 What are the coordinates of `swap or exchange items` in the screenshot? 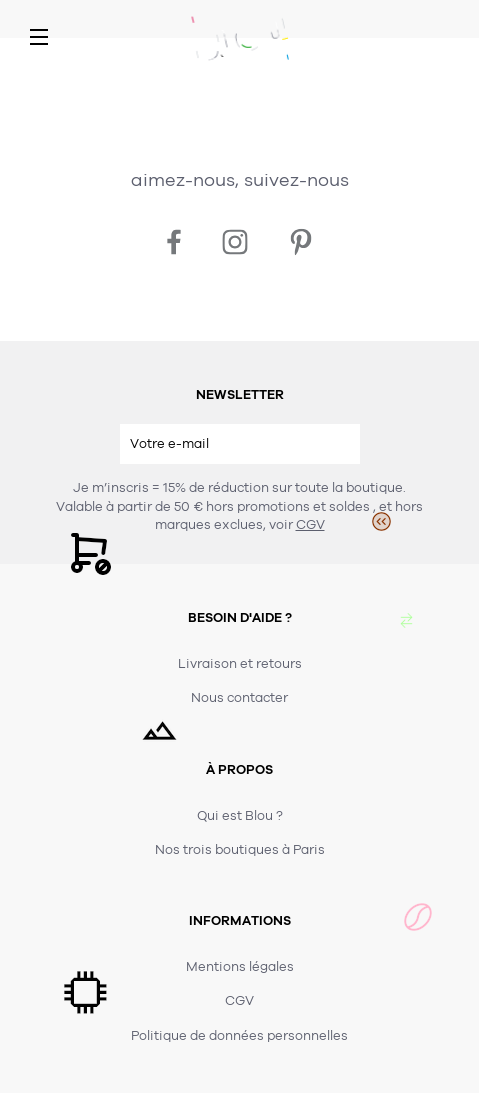 It's located at (406, 620).